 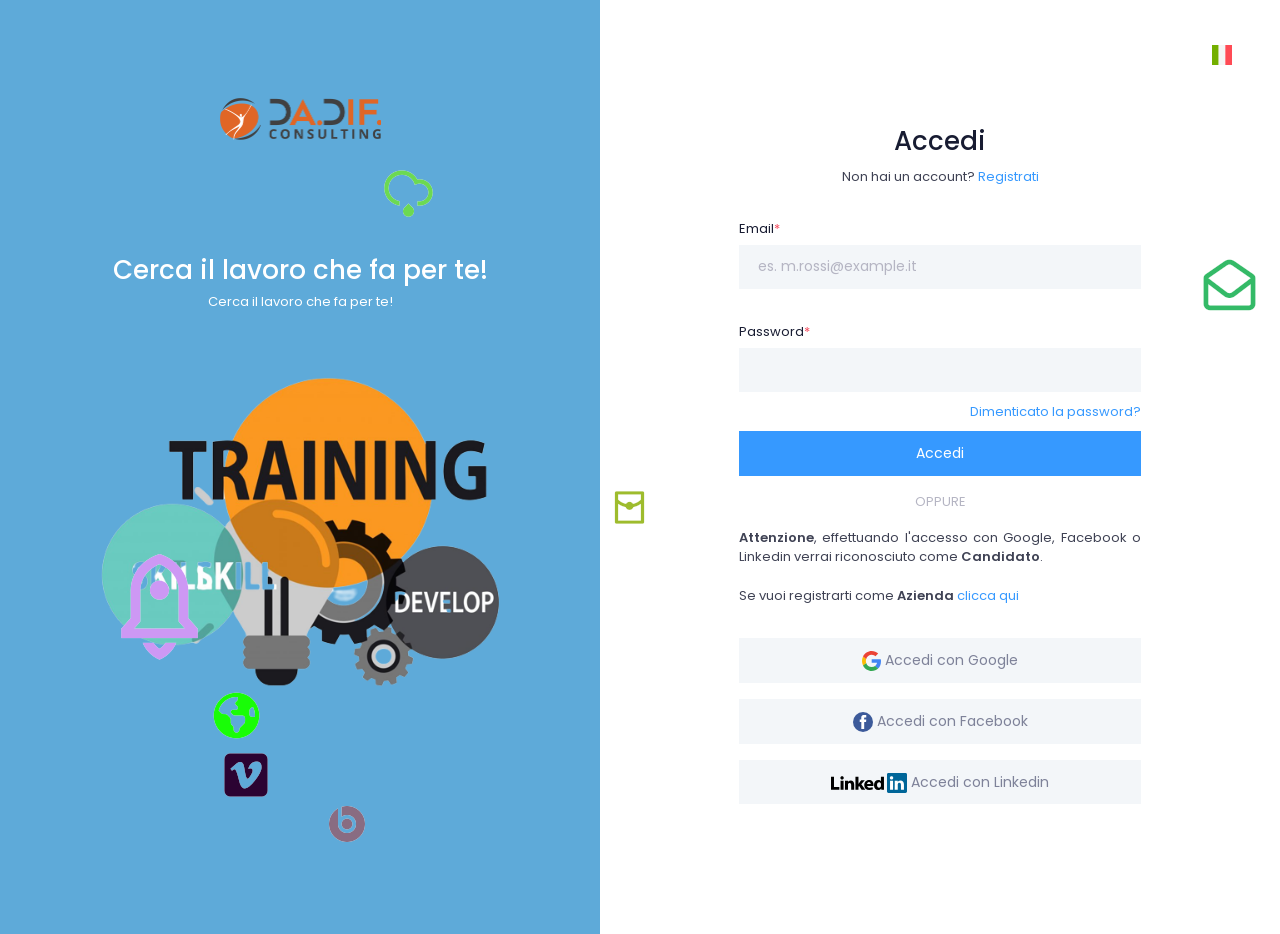 What do you see at coordinates (408, 192) in the screenshot?
I see `indicates rainy weather conditions` at bounding box center [408, 192].